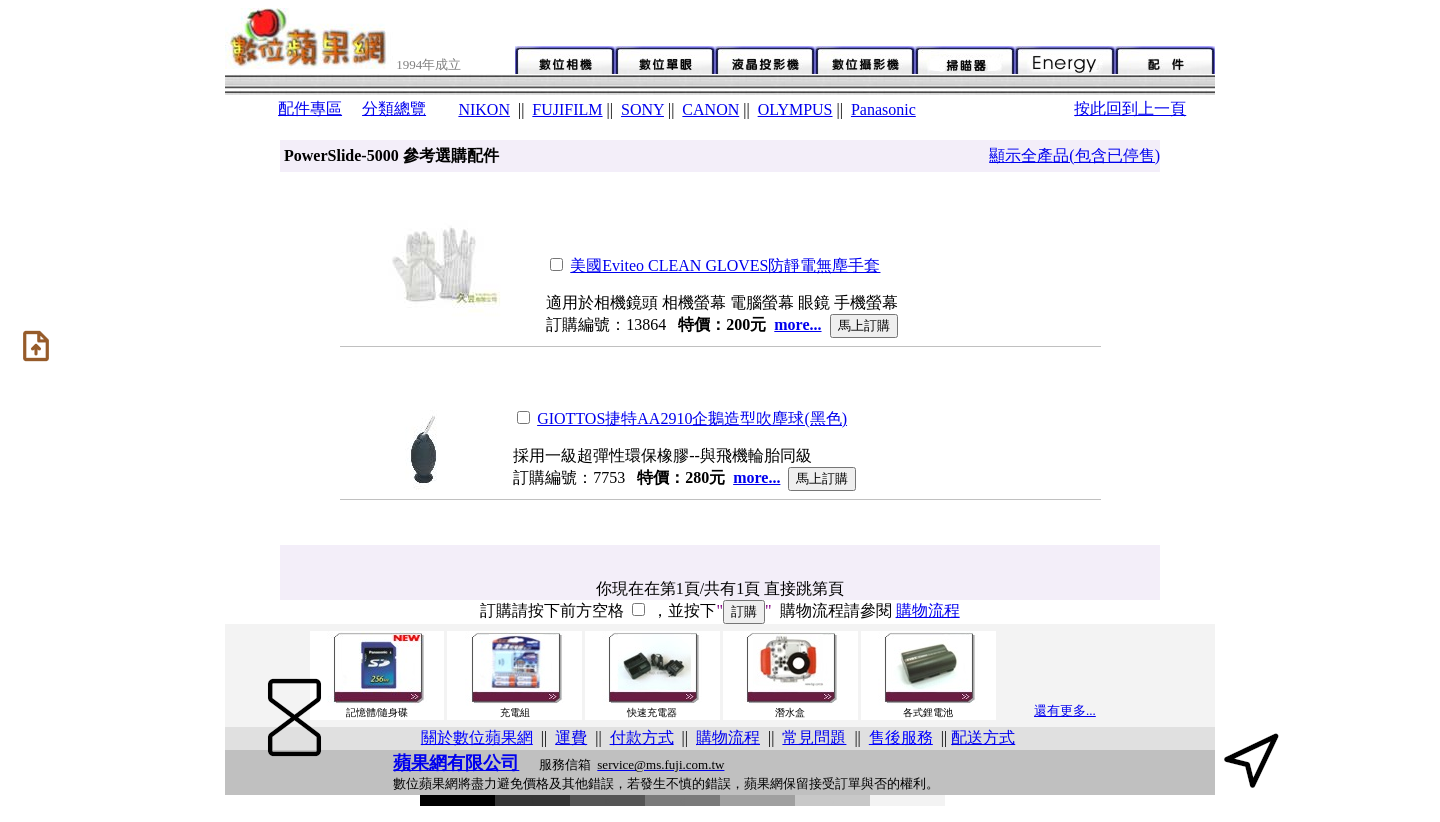 The height and width of the screenshot is (822, 1440). What do you see at coordinates (1250, 762) in the screenshot?
I see `access navigation or directions` at bounding box center [1250, 762].